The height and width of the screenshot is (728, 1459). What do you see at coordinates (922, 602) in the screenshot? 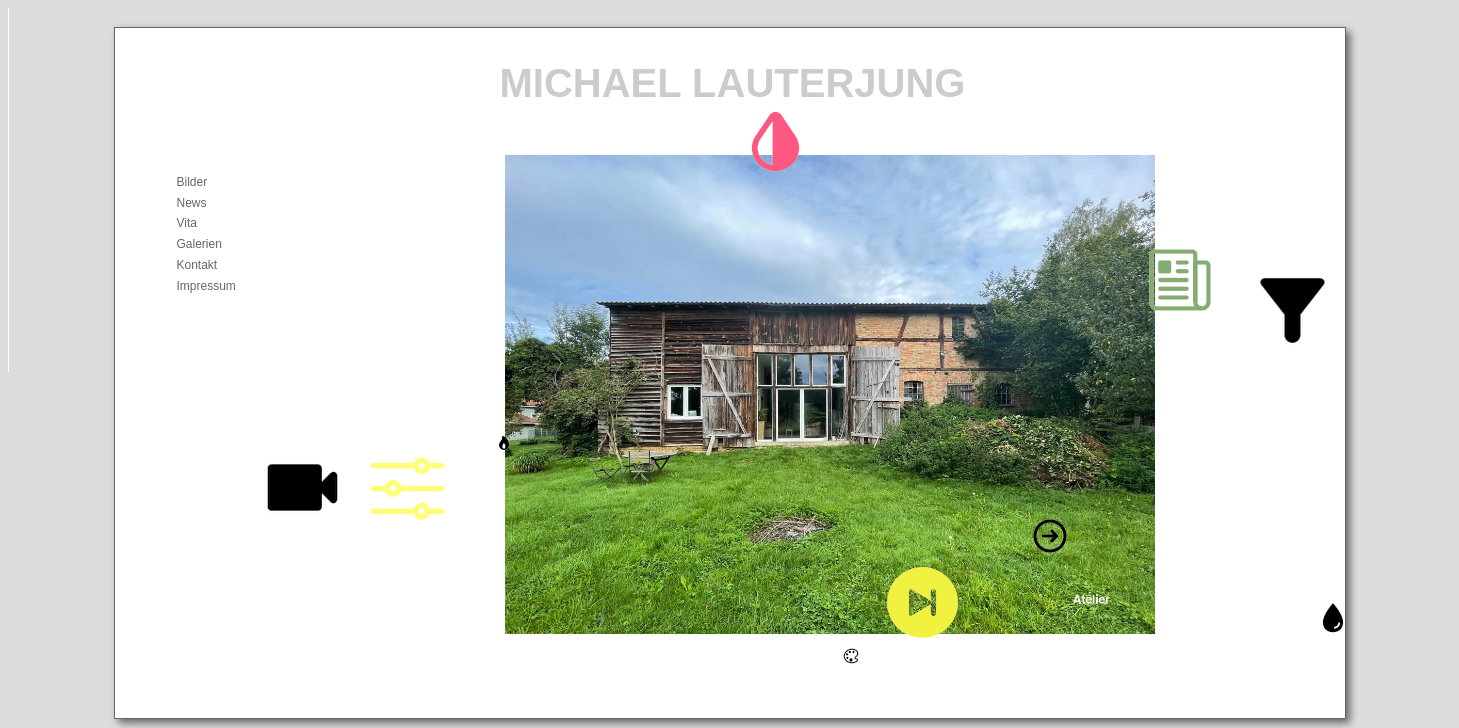
I see `skip to the next track` at bounding box center [922, 602].